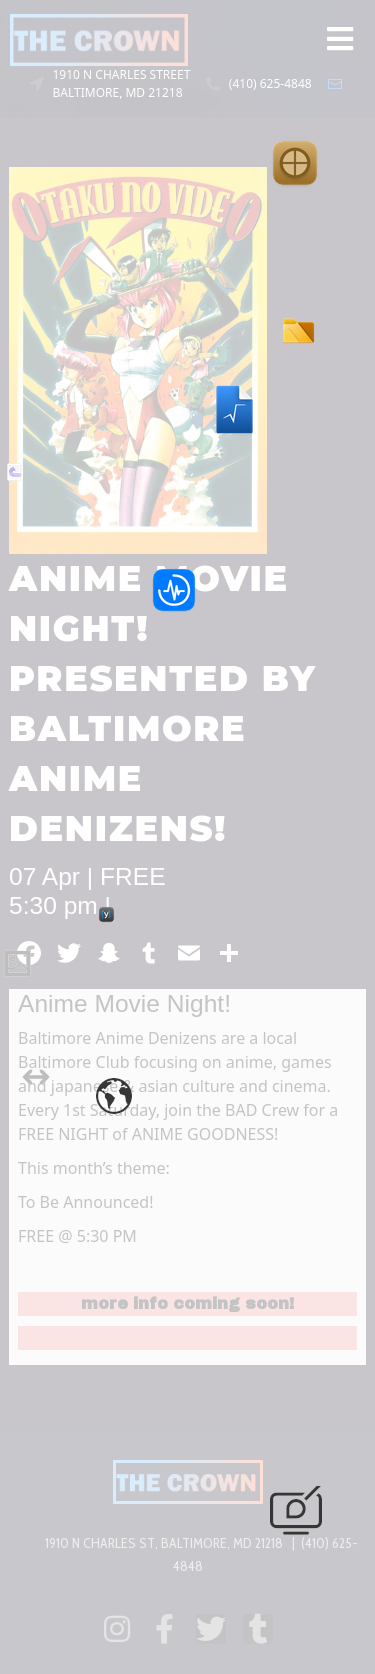 This screenshot has width=375, height=1674. What do you see at coordinates (296, 1512) in the screenshot?
I see `customize display and theme settings` at bounding box center [296, 1512].